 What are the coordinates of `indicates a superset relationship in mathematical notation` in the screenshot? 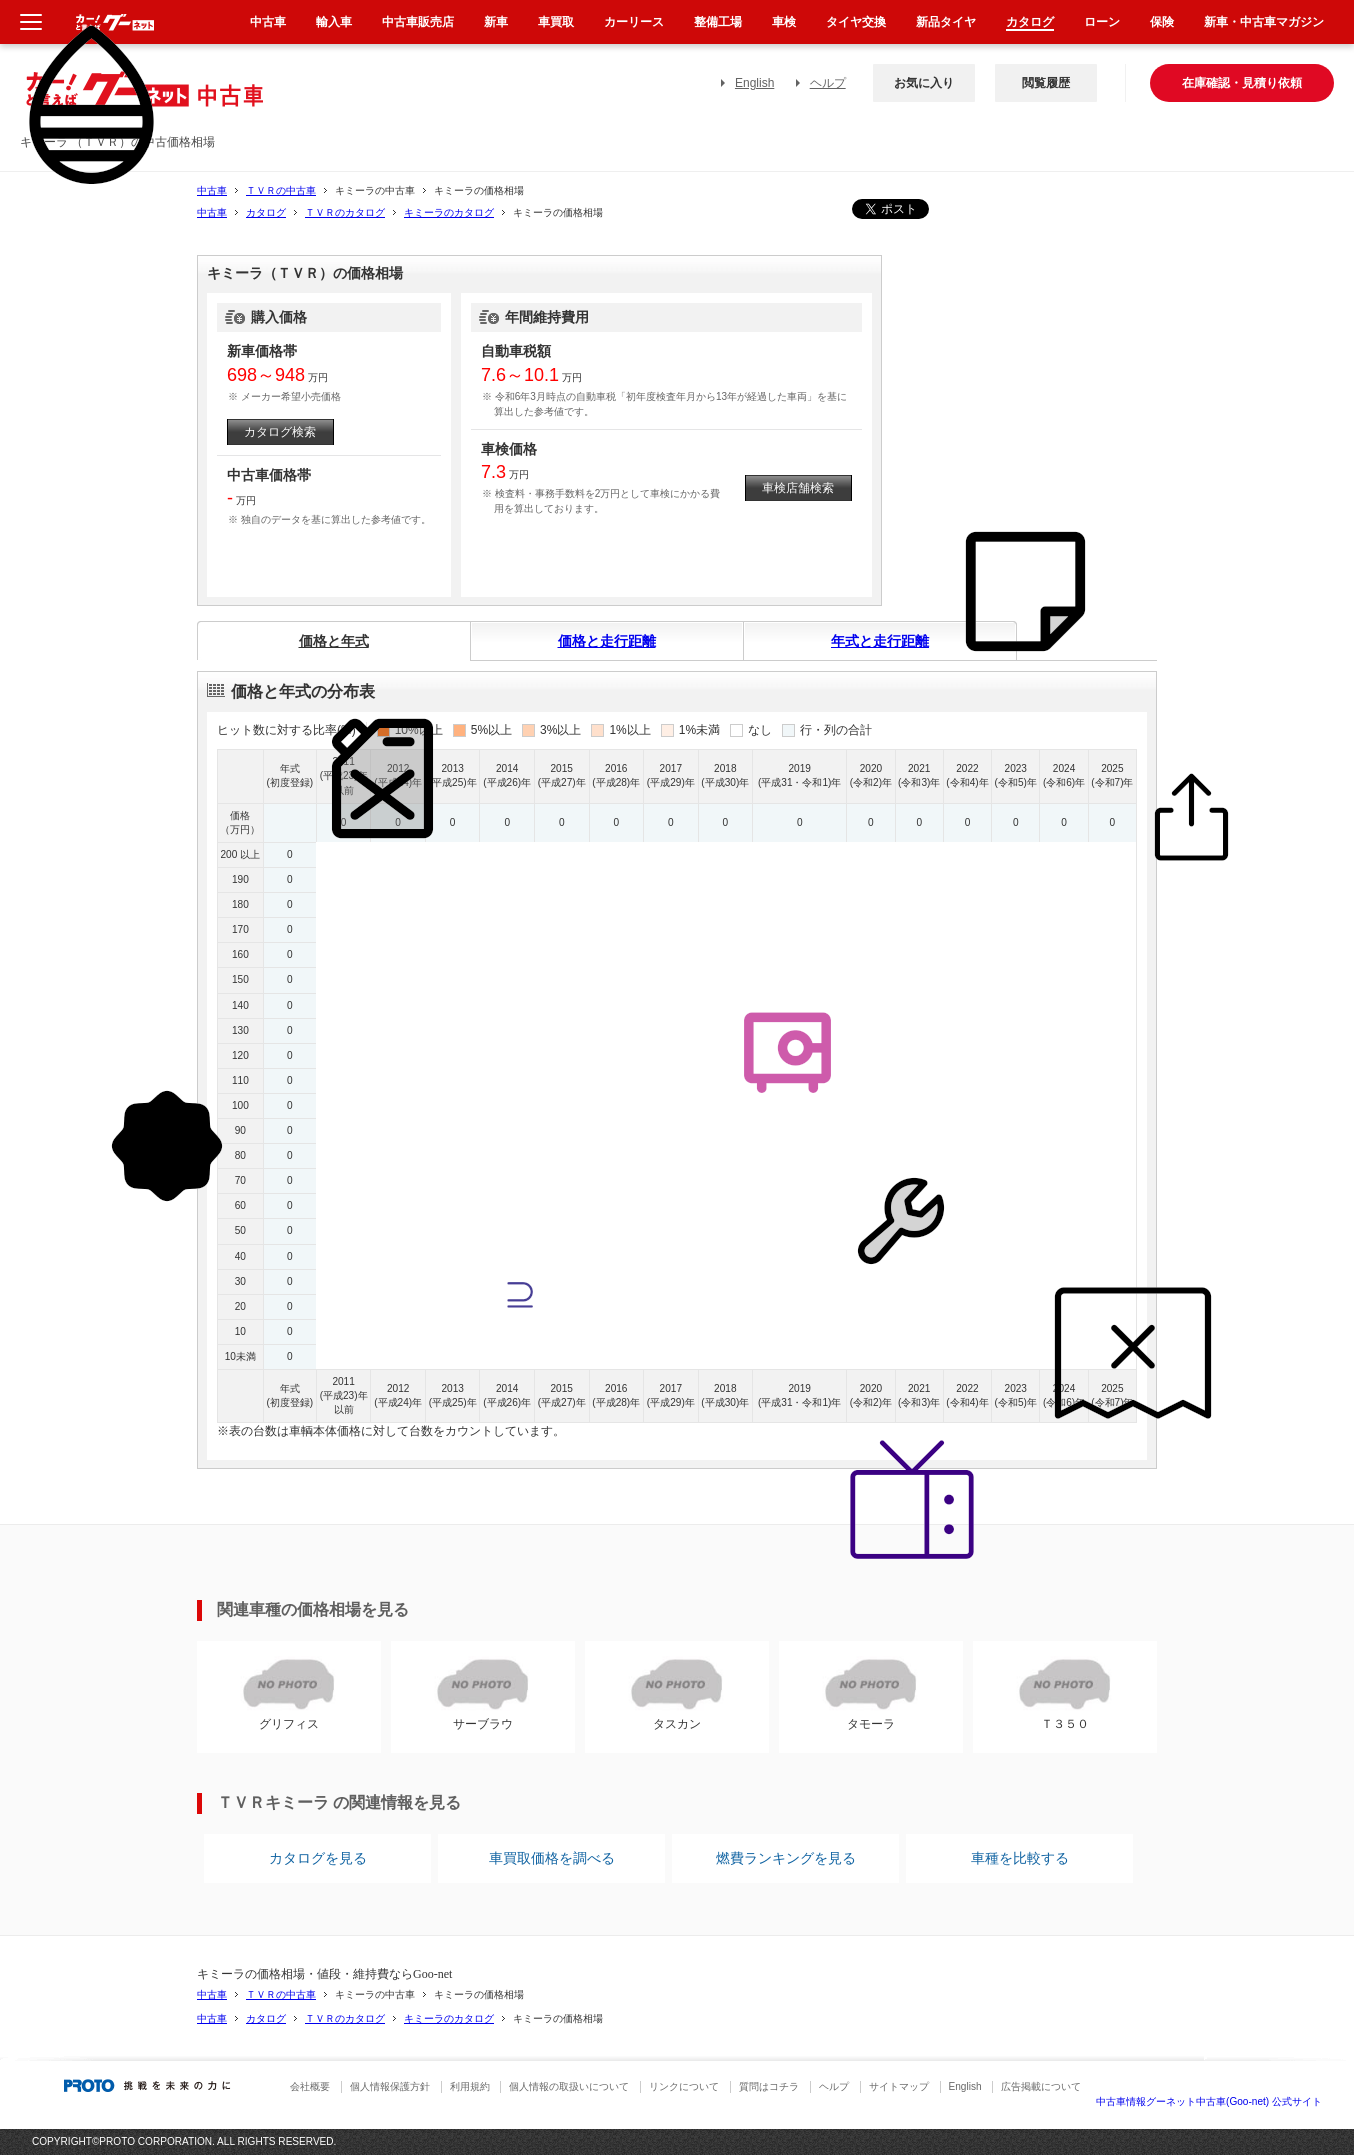 It's located at (519, 1295).